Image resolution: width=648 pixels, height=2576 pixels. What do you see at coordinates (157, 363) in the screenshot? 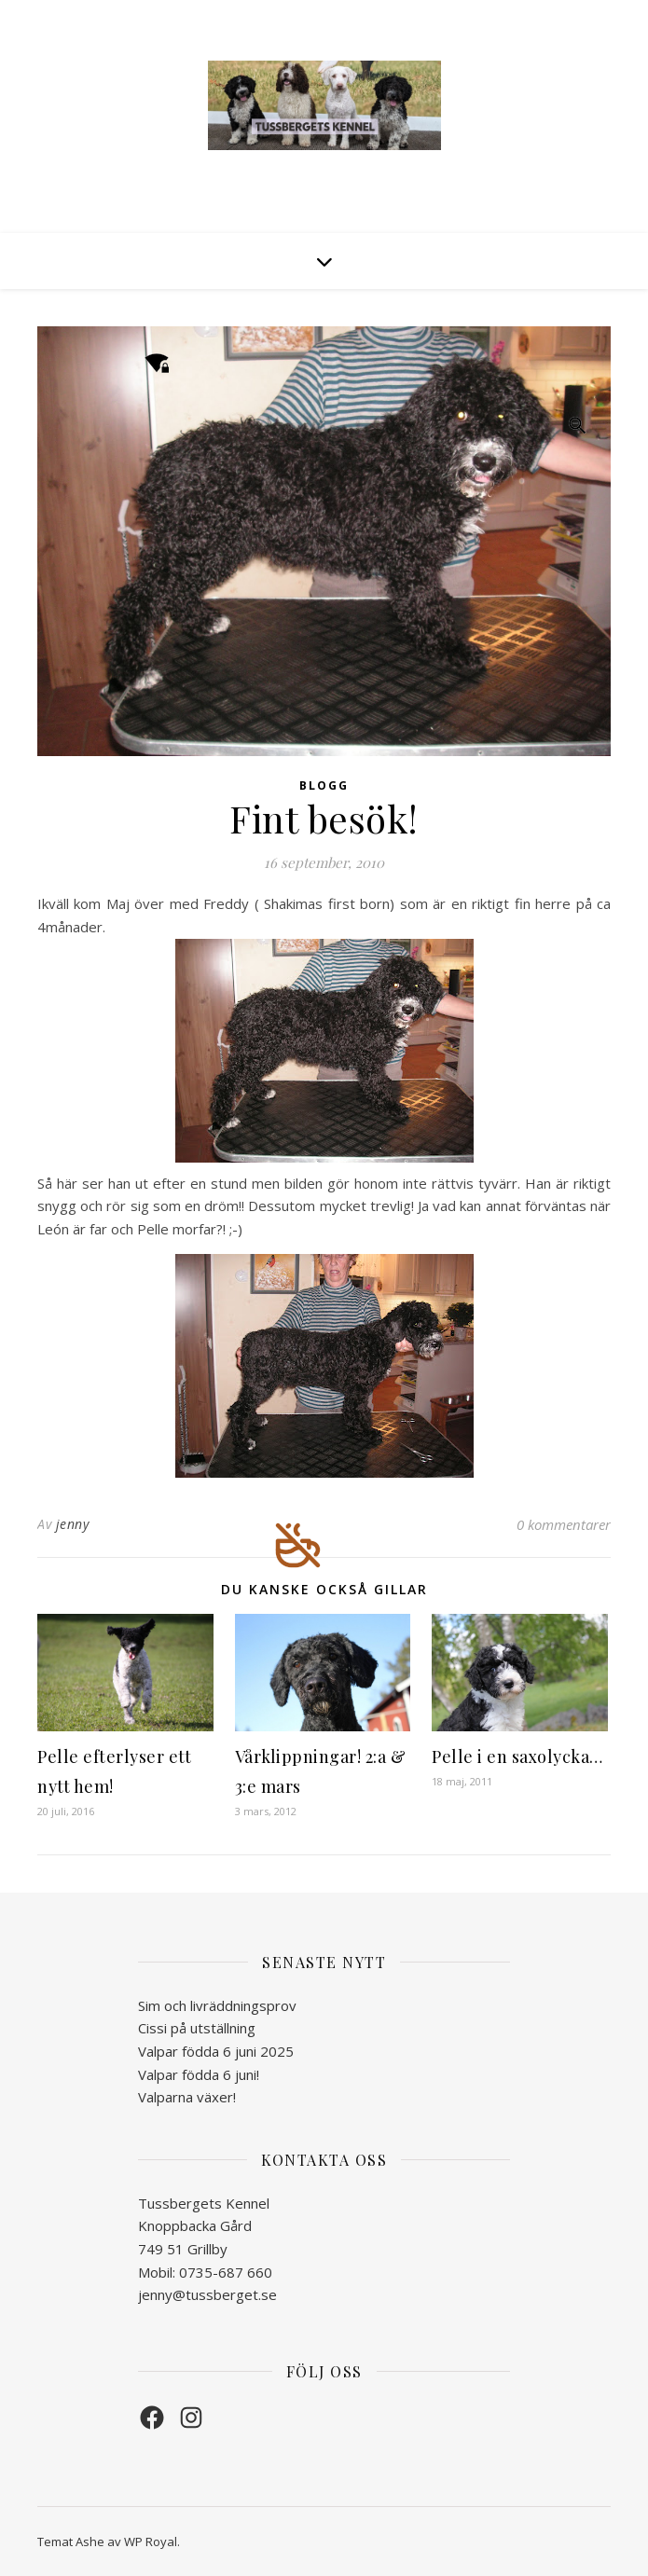
I see `connected to a secure wifi network` at bounding box center [157, 363].